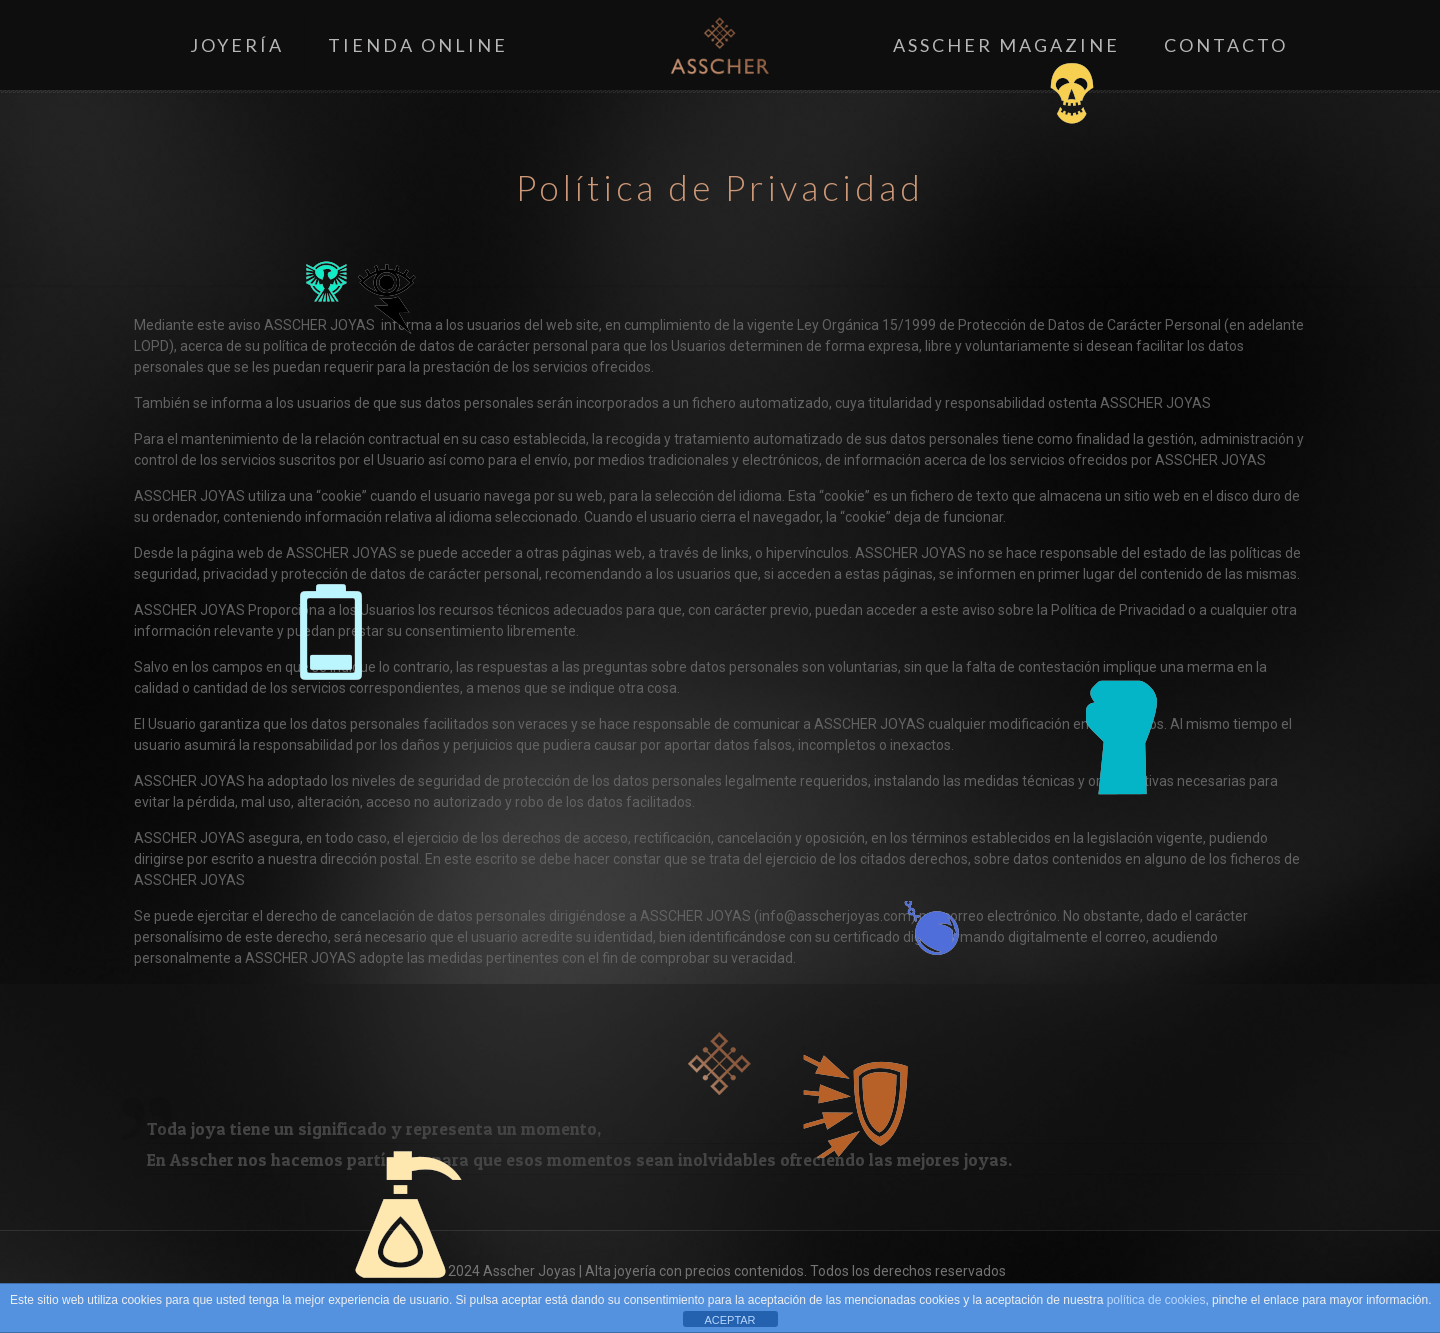 The height and width of the screenshot is (1333, 1440). What do you see at coordinates (1071, 93) in the screenshot?
I see `dark humor or comedy category in a game` at bounding box center [1071, 93].